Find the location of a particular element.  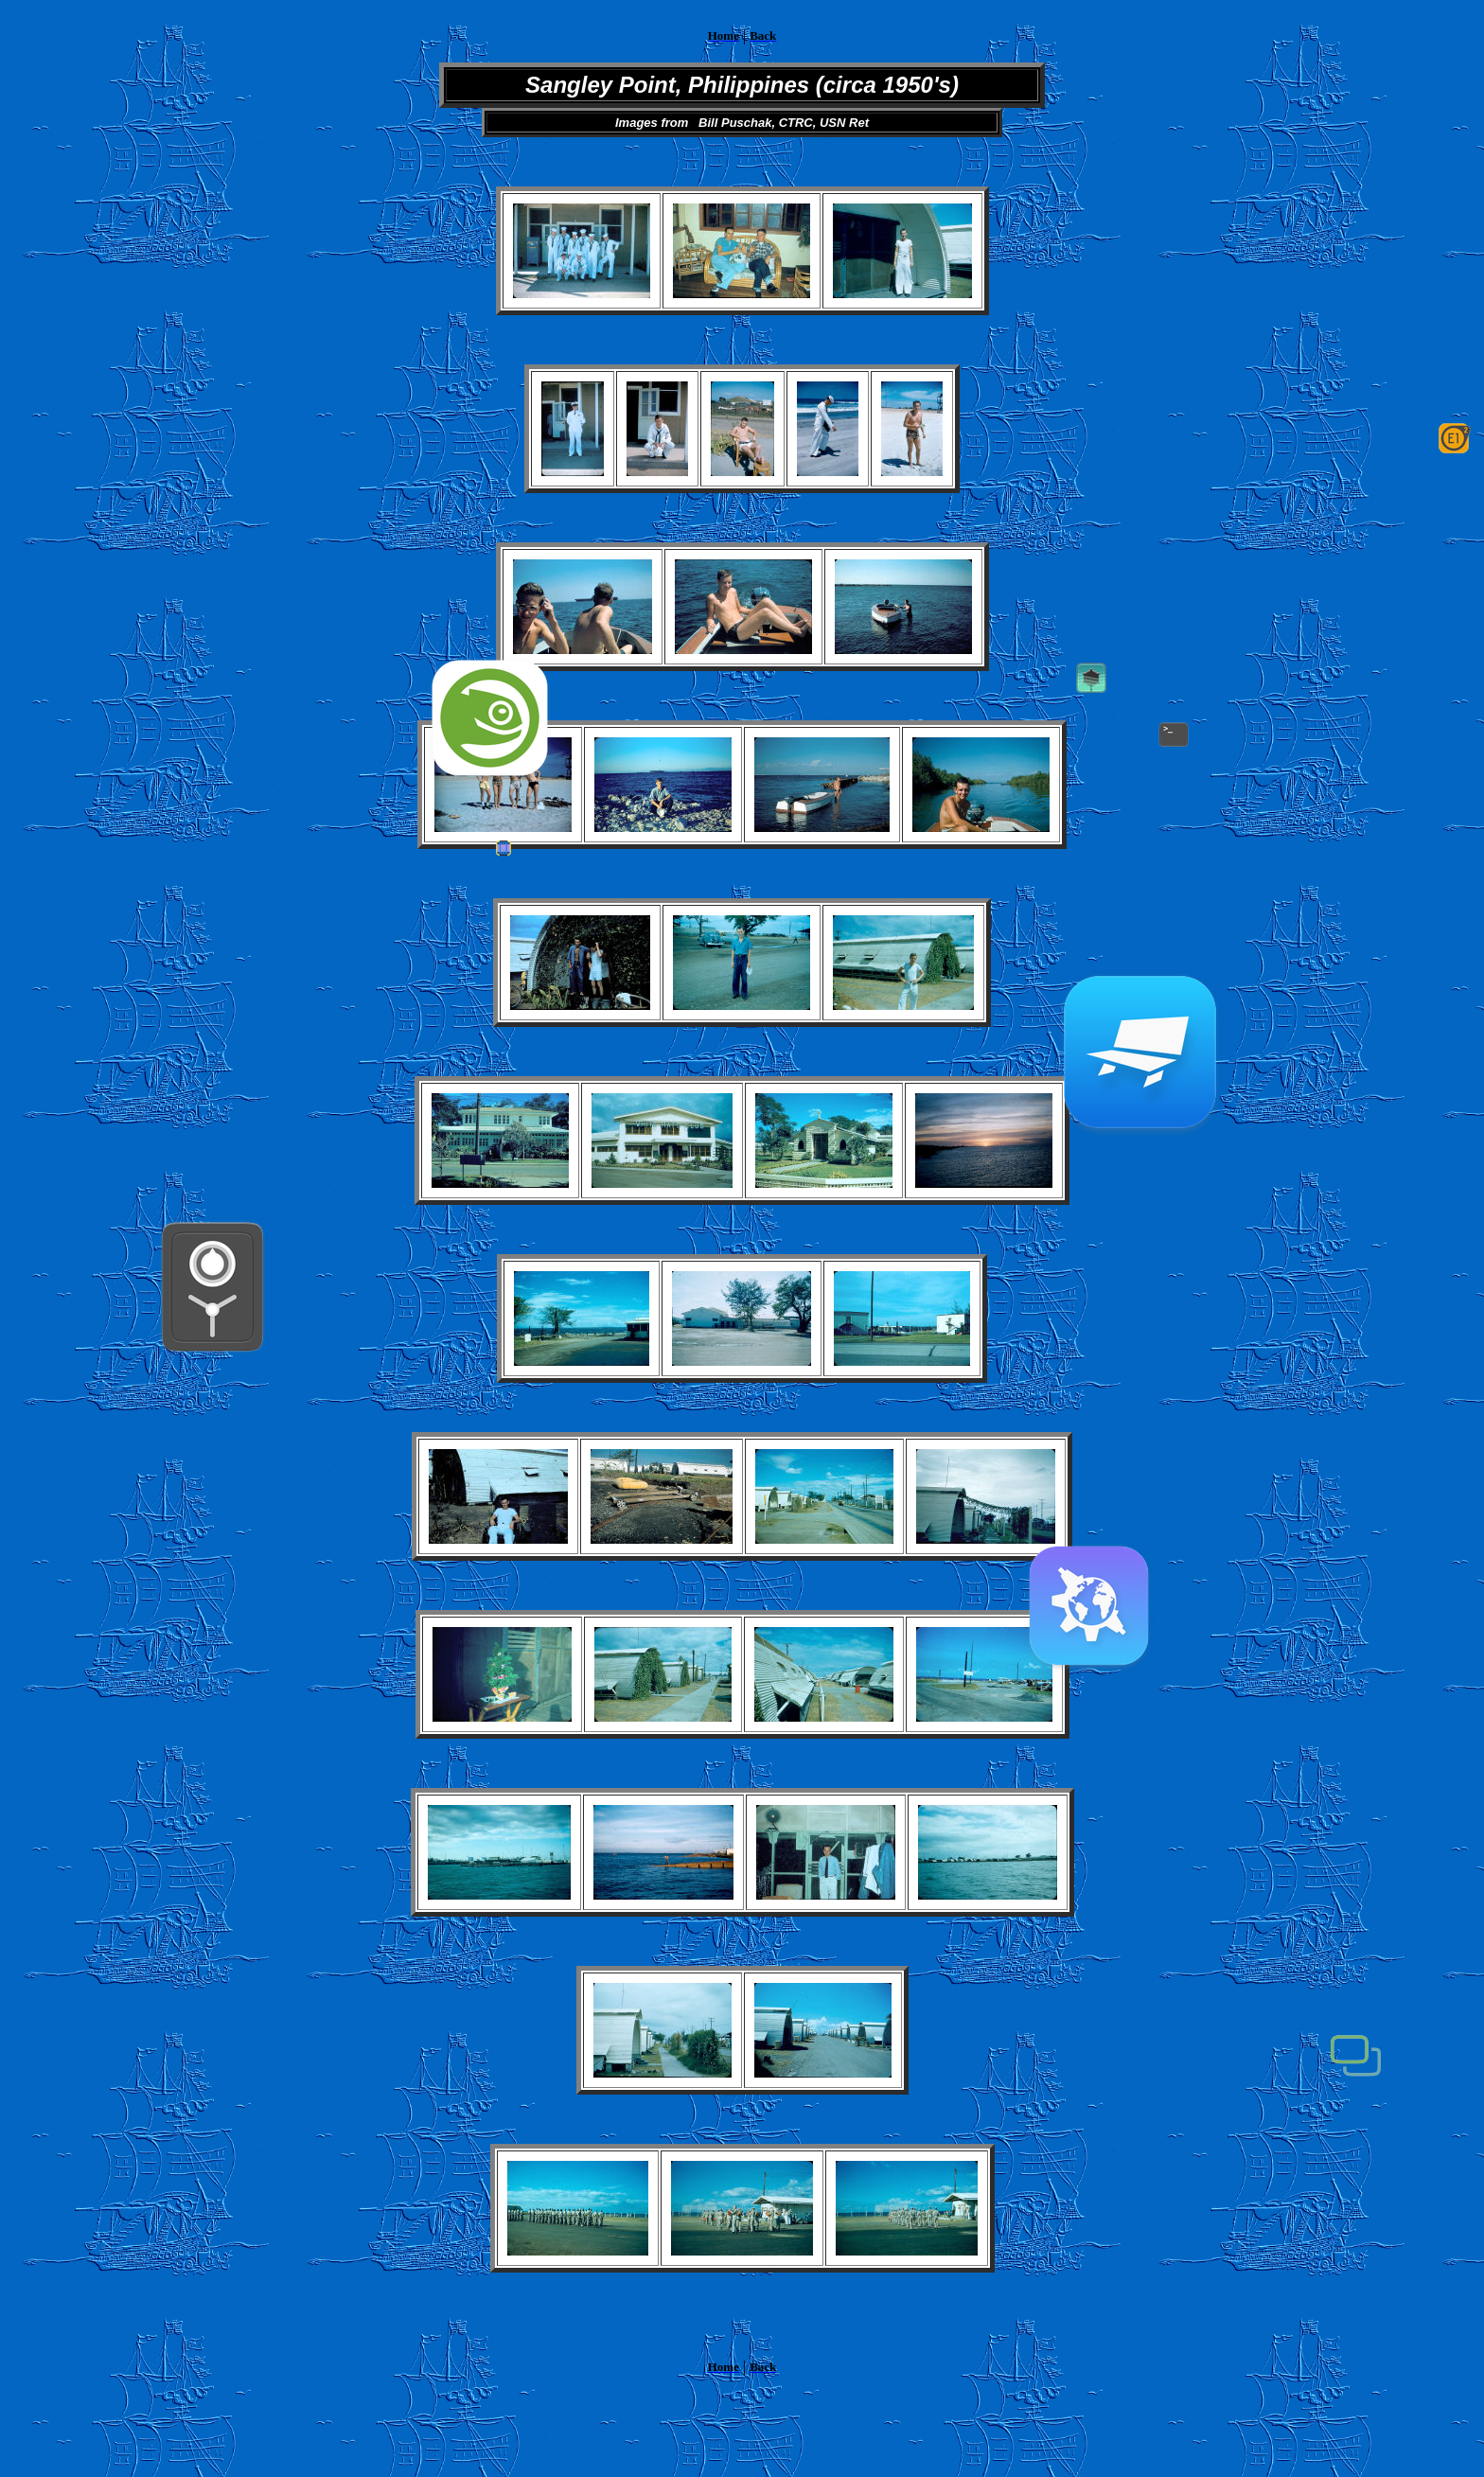

open Déjà Dup backup application is located at coordinates (212, 1286).